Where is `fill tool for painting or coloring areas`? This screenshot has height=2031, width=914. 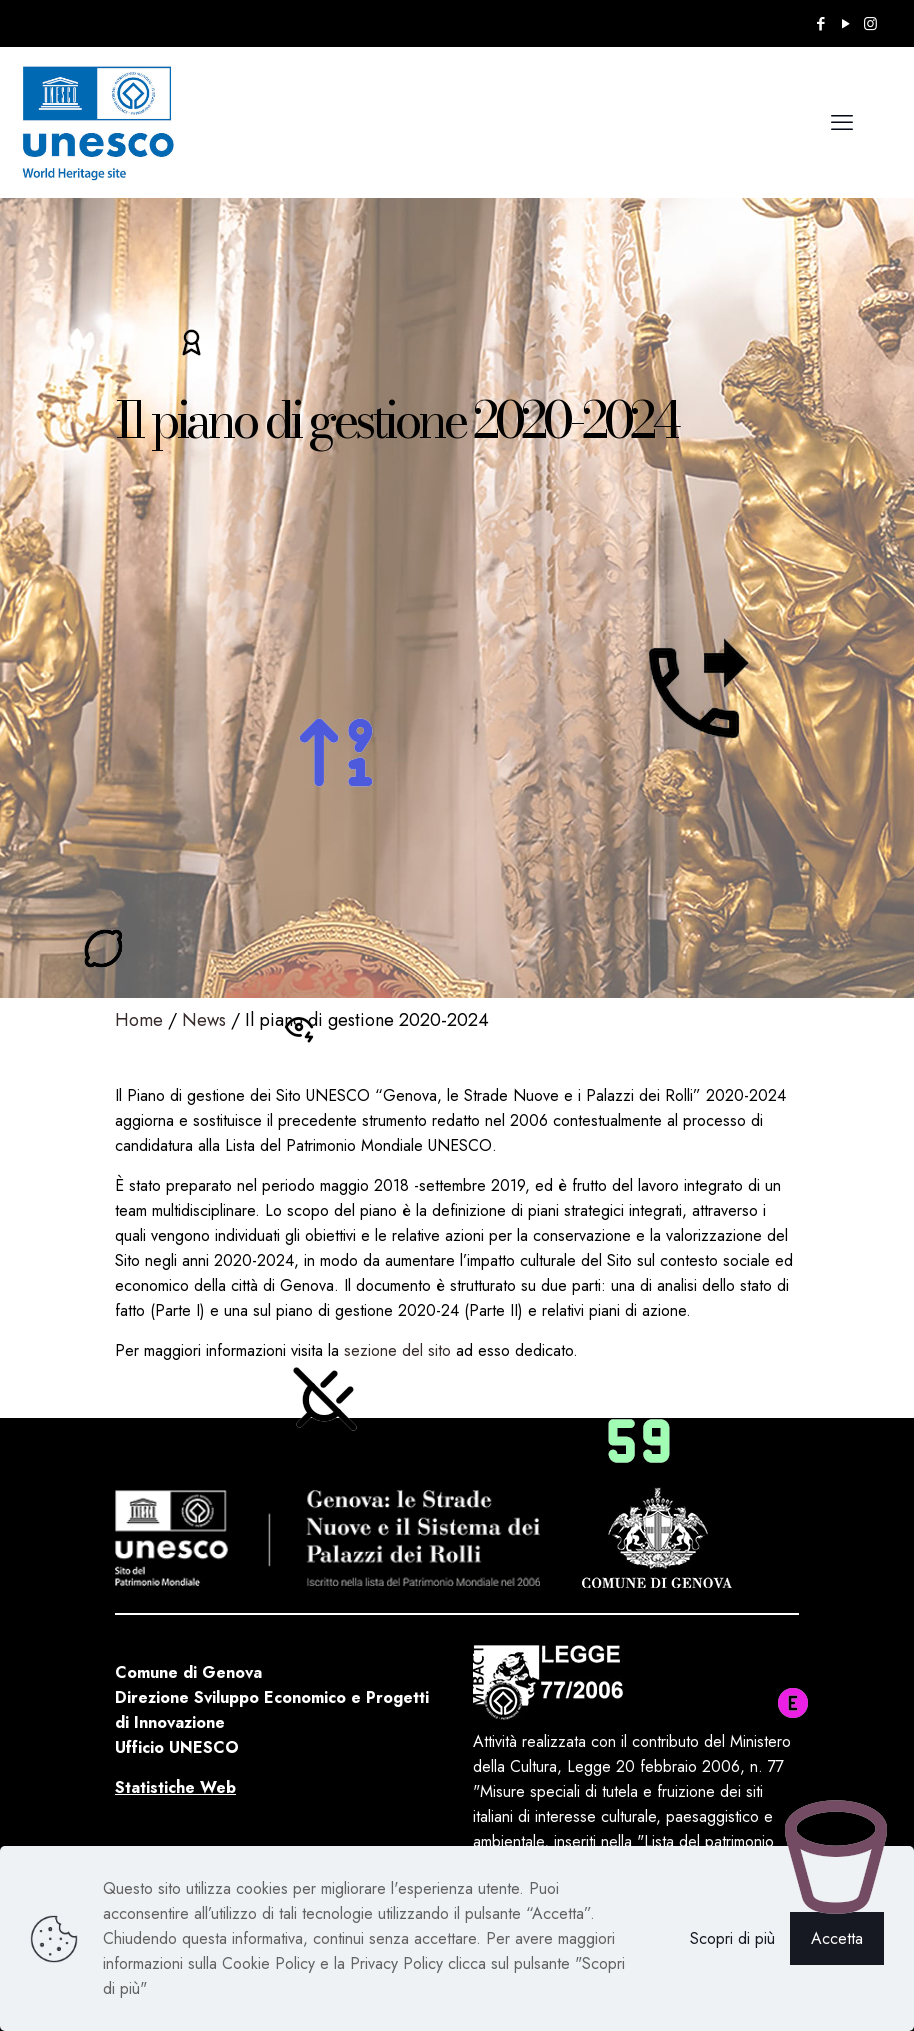 fill tool for painting or coloring areas is located at coordinates (836, 1857).